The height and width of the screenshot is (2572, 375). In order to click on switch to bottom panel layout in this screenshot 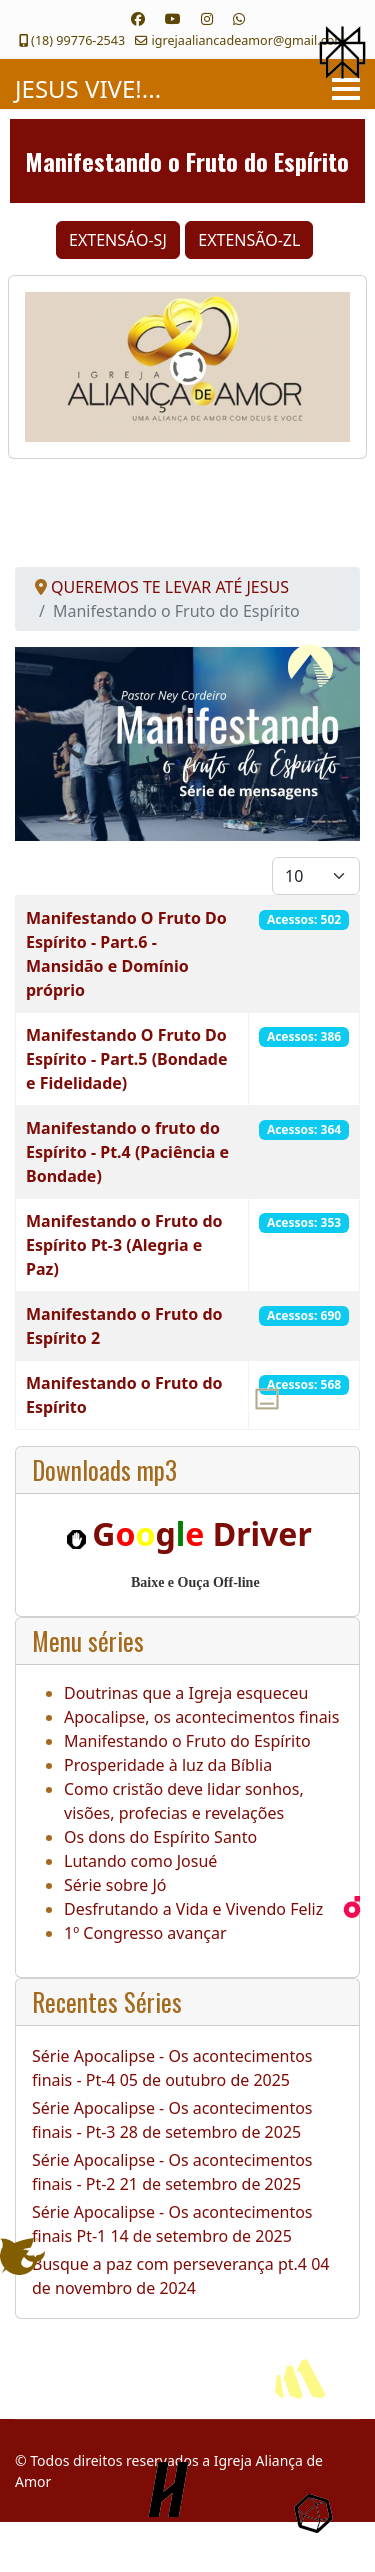, I will do `click(267, 1399)`.